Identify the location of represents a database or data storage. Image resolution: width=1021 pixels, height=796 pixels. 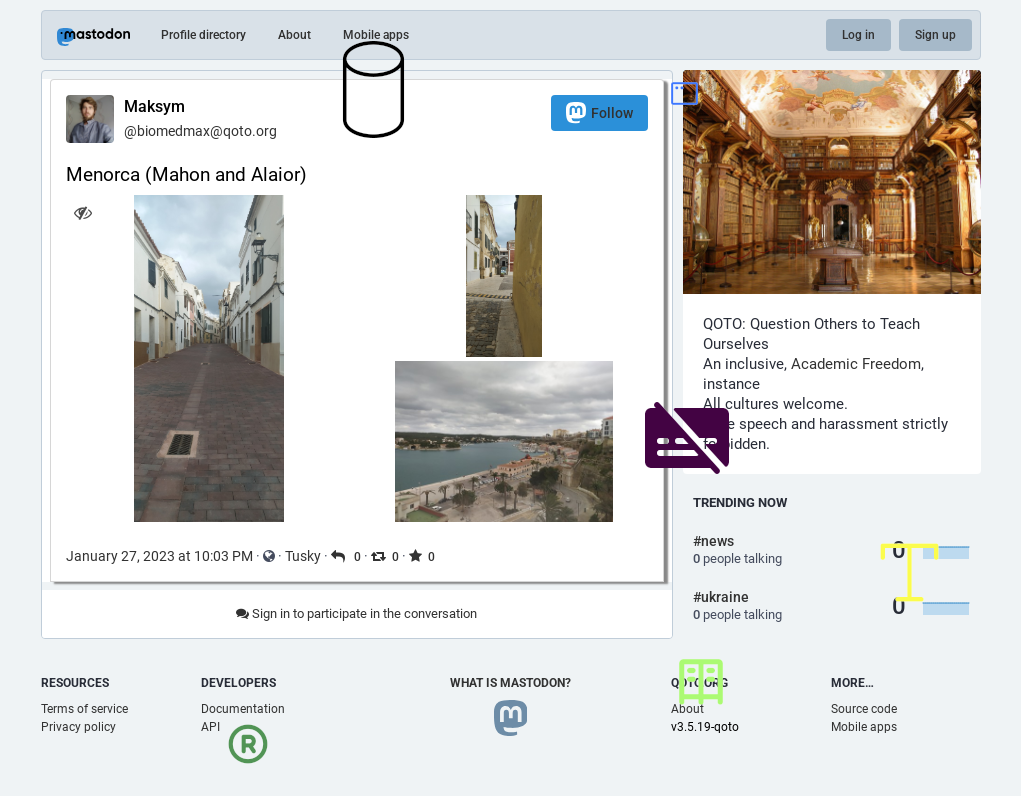
(373, 89).